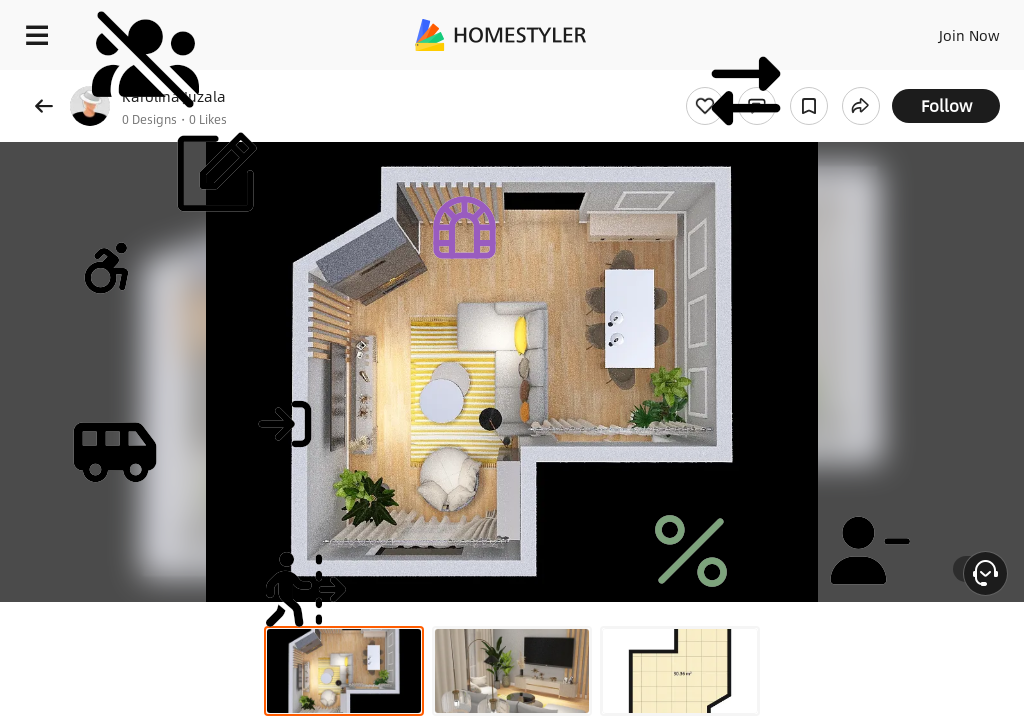 The width and height of the screenshot is (1024, 720). Describe the element at coordinates (115, 450) in the screenshot. I see `book a shuttle or van service` at that location.